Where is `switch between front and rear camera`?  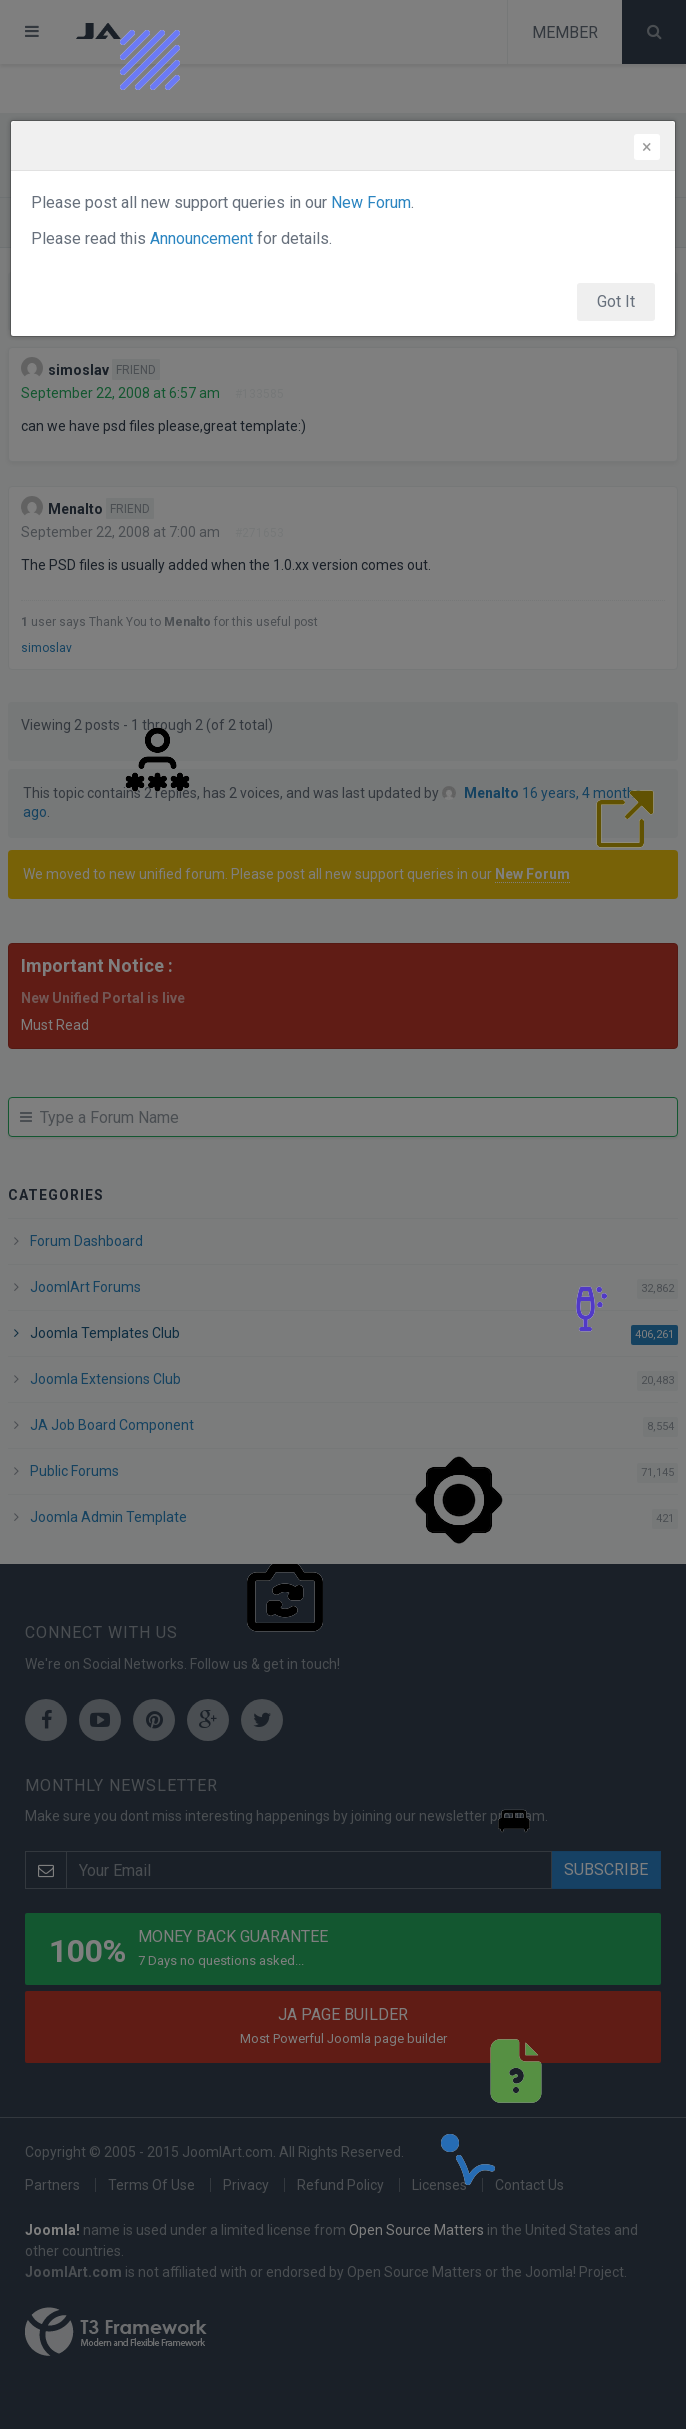 switch between front and rear camera is located at coordinates (285, 1599).